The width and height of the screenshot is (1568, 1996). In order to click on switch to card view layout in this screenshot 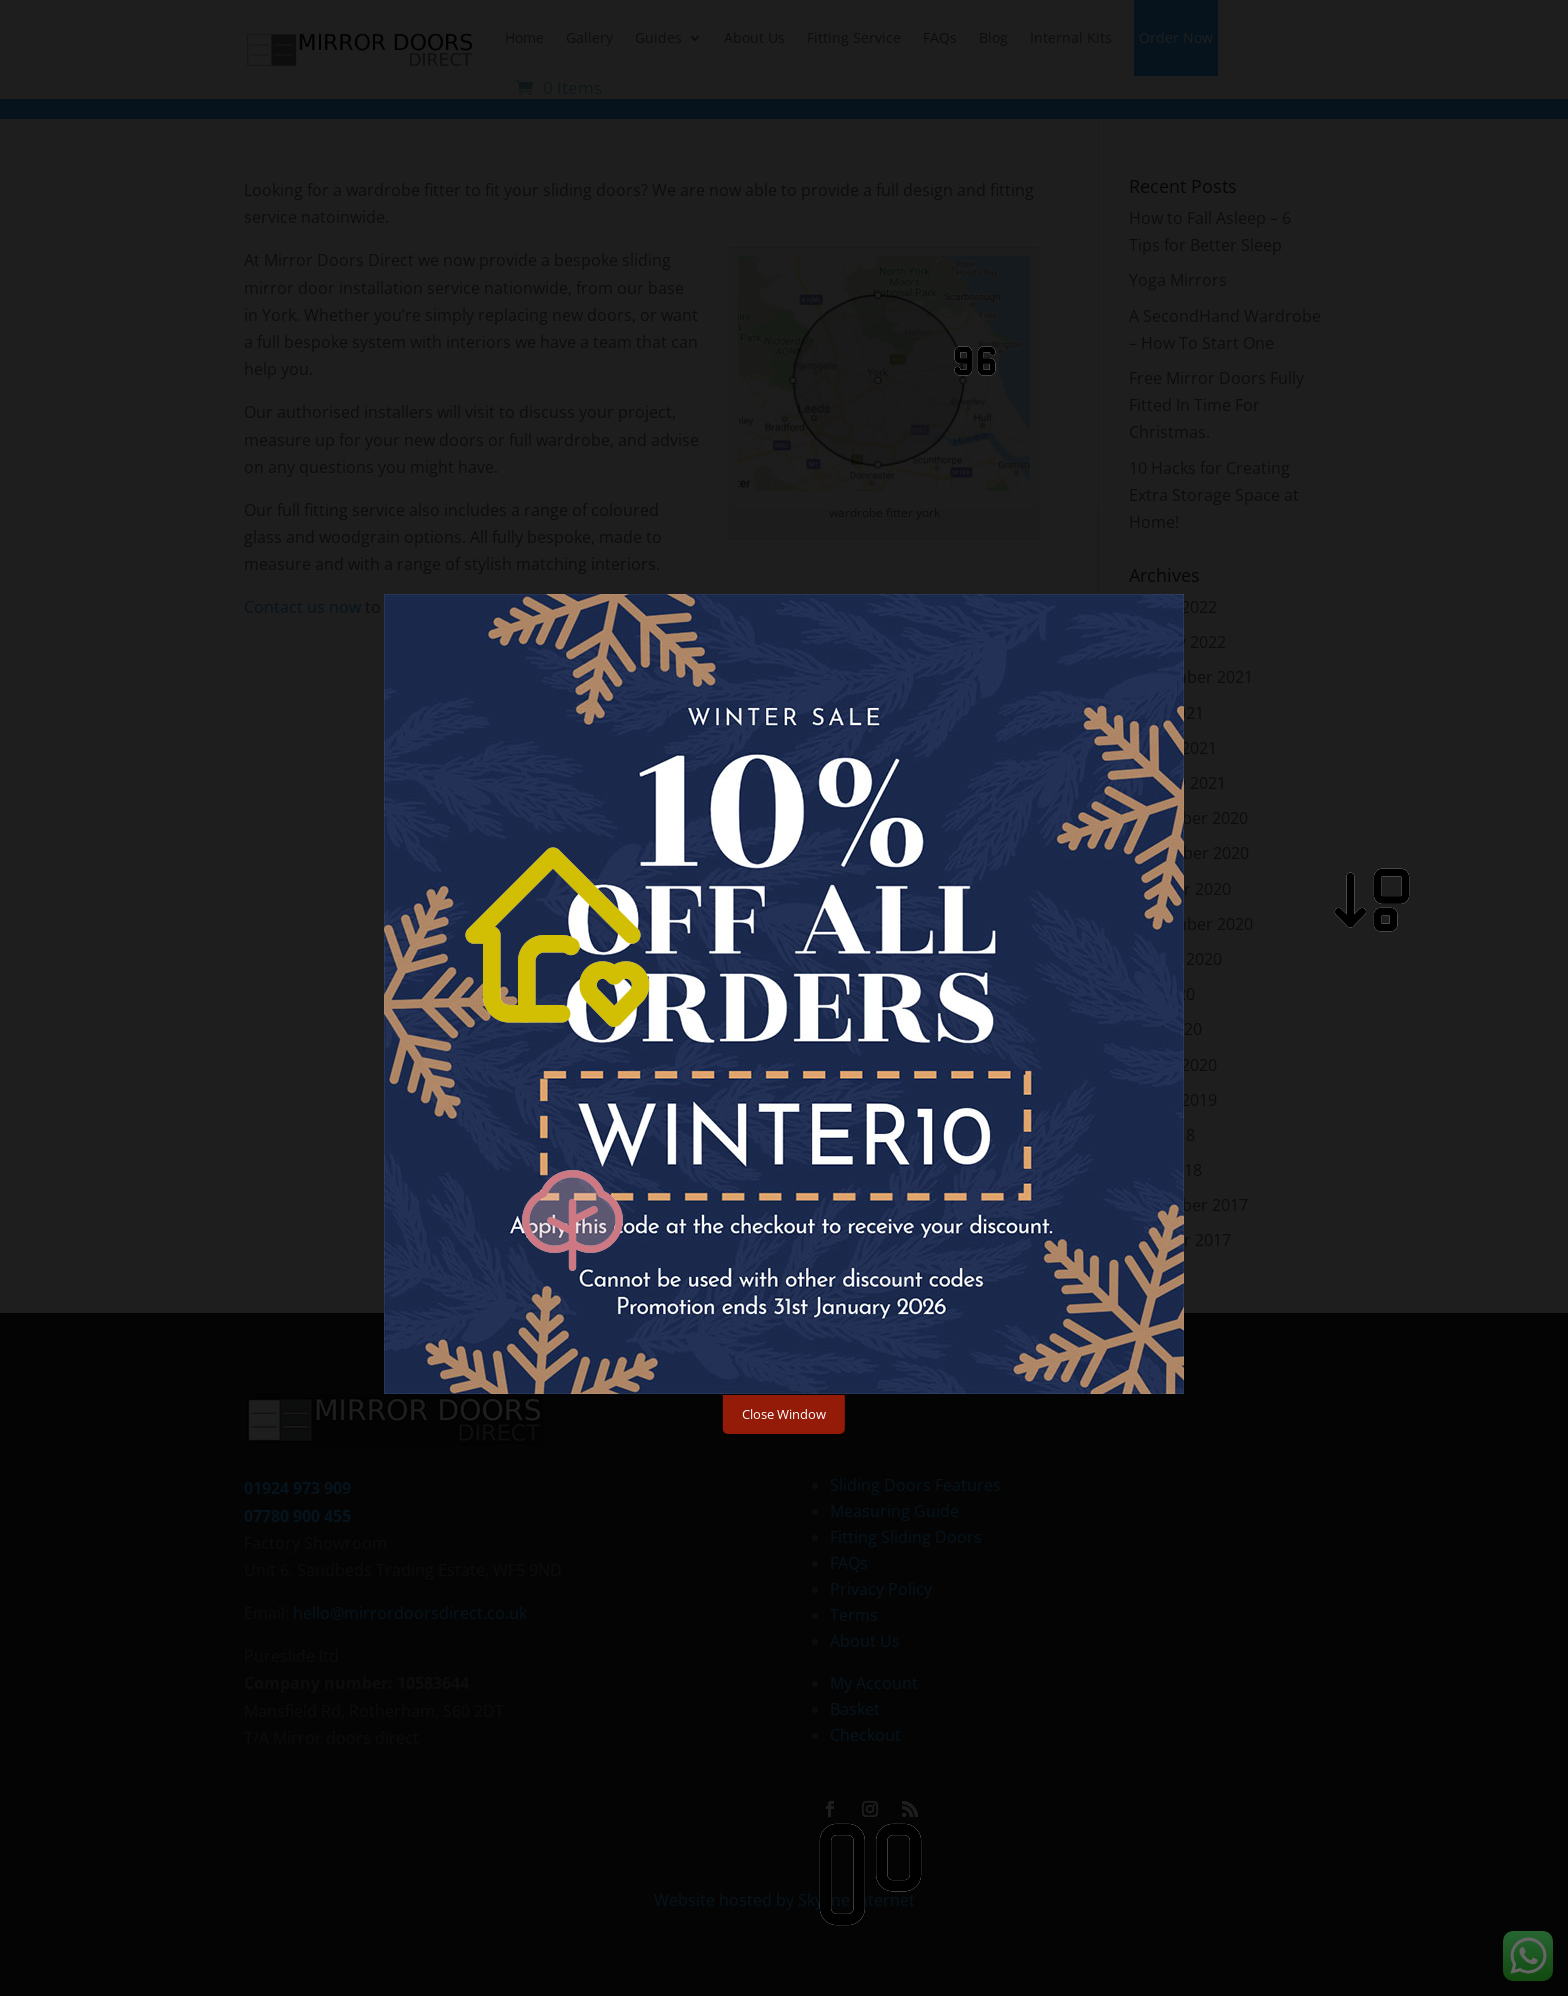, I will do `click(870, 1874)`.